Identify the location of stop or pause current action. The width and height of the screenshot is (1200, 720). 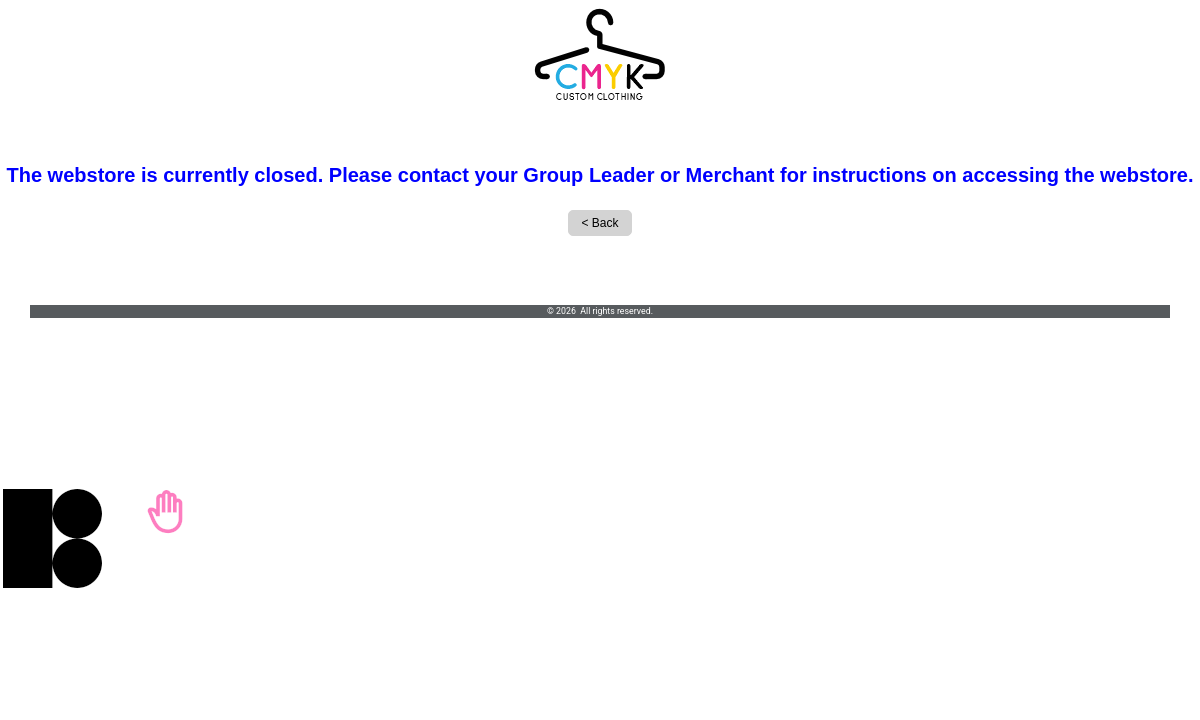
(165, 512).